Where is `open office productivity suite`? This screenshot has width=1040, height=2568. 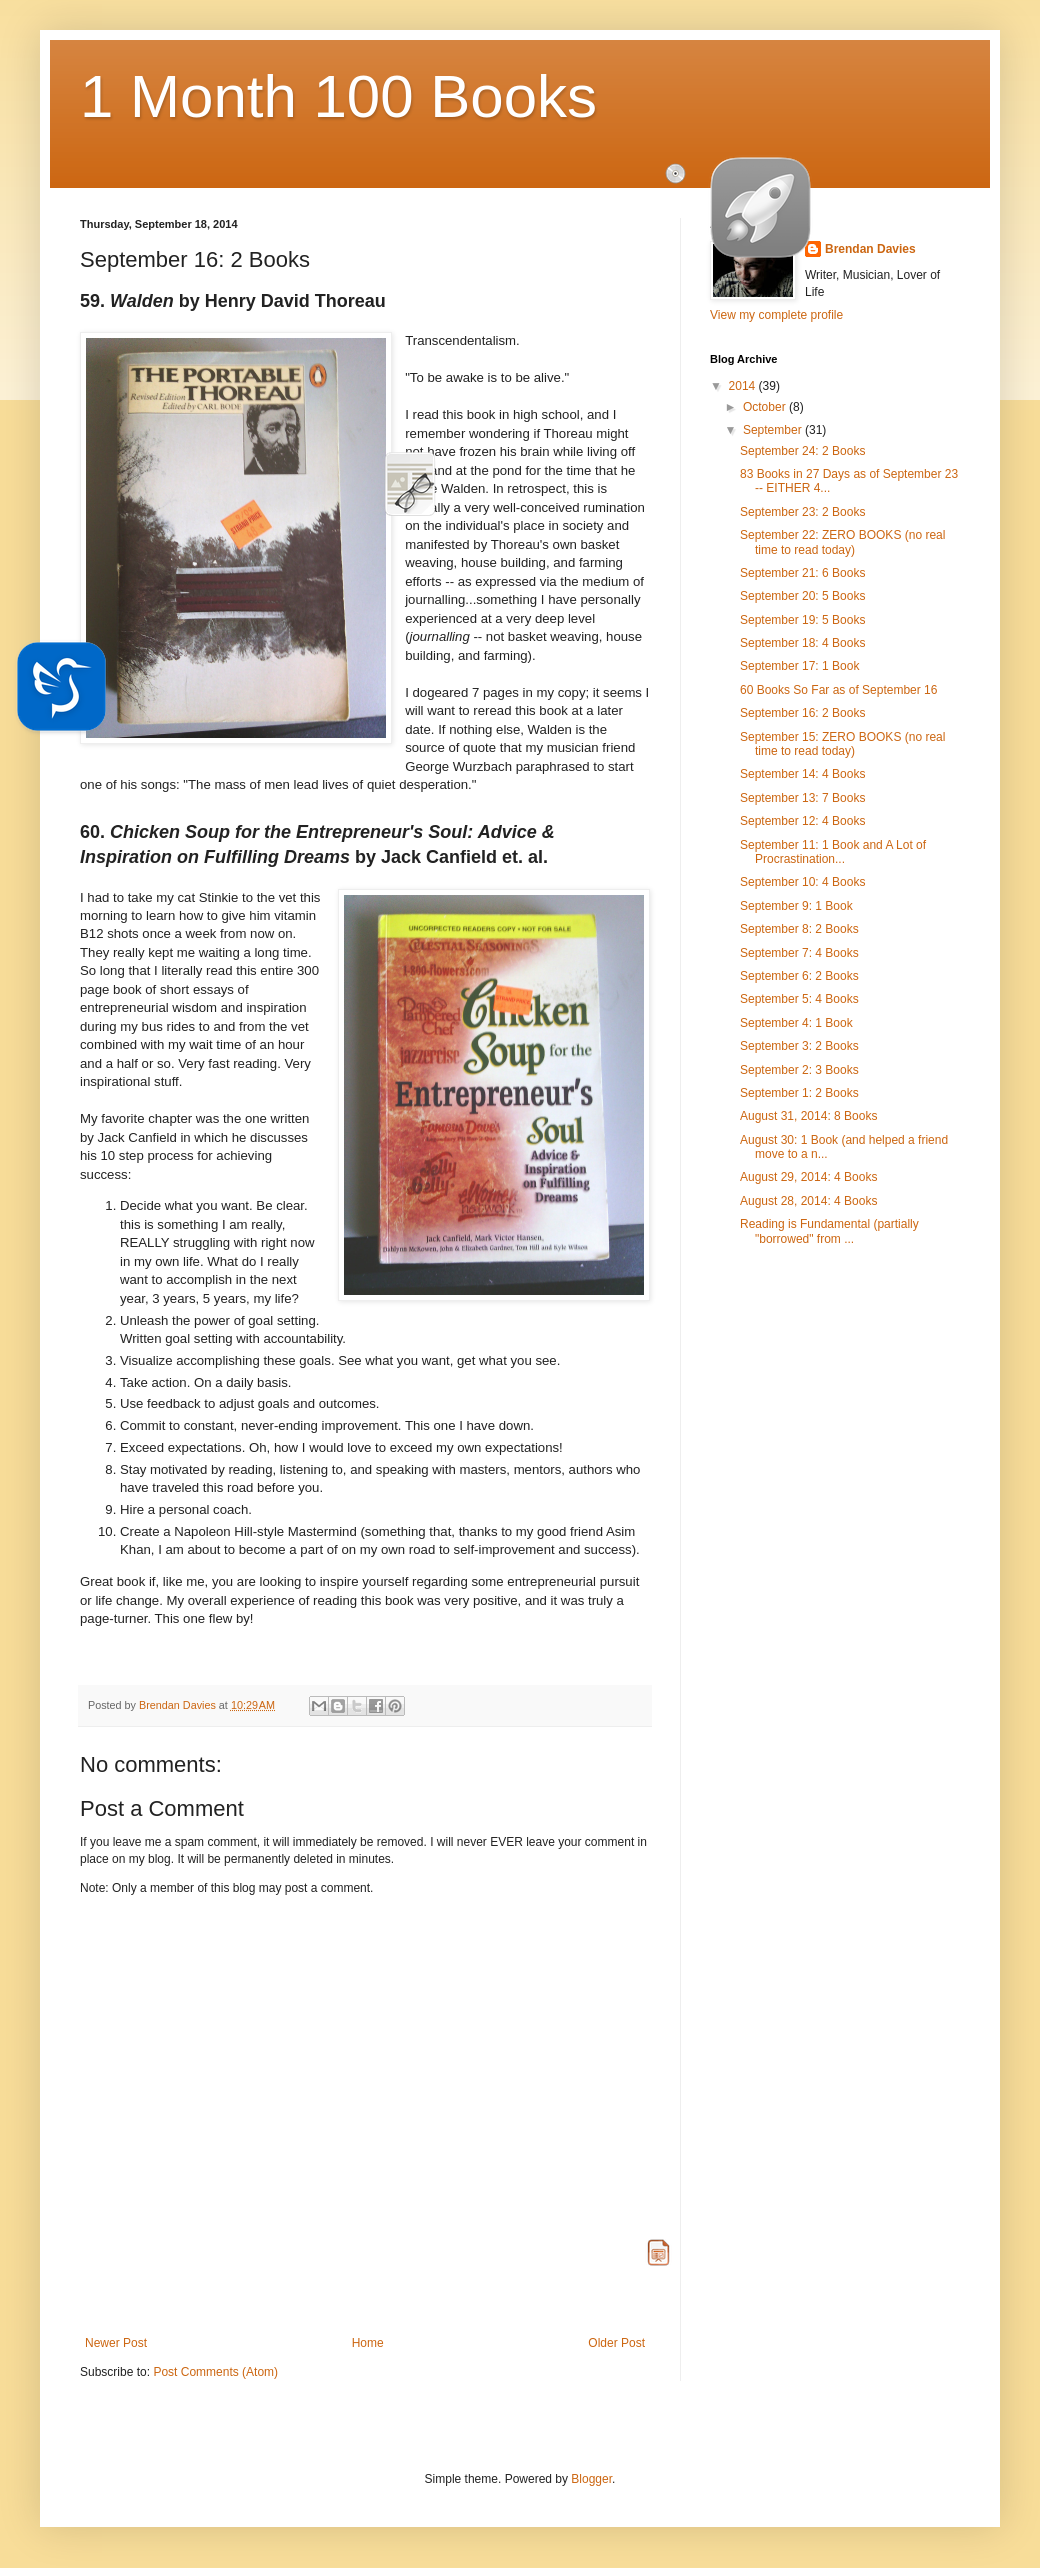
open office productivity suite is located at coordinates (410, 484).